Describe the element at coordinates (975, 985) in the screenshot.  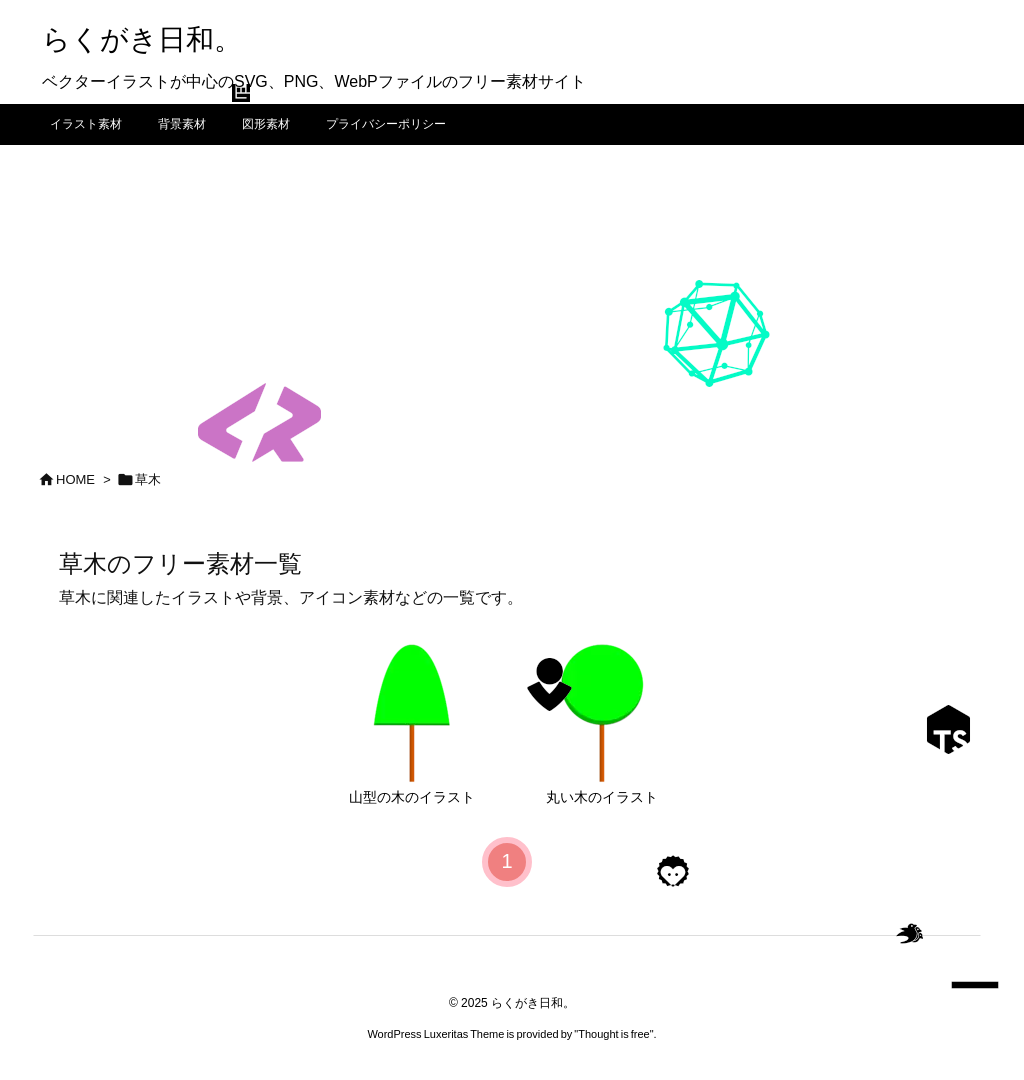
I see `remove or subtract an item` at that location.